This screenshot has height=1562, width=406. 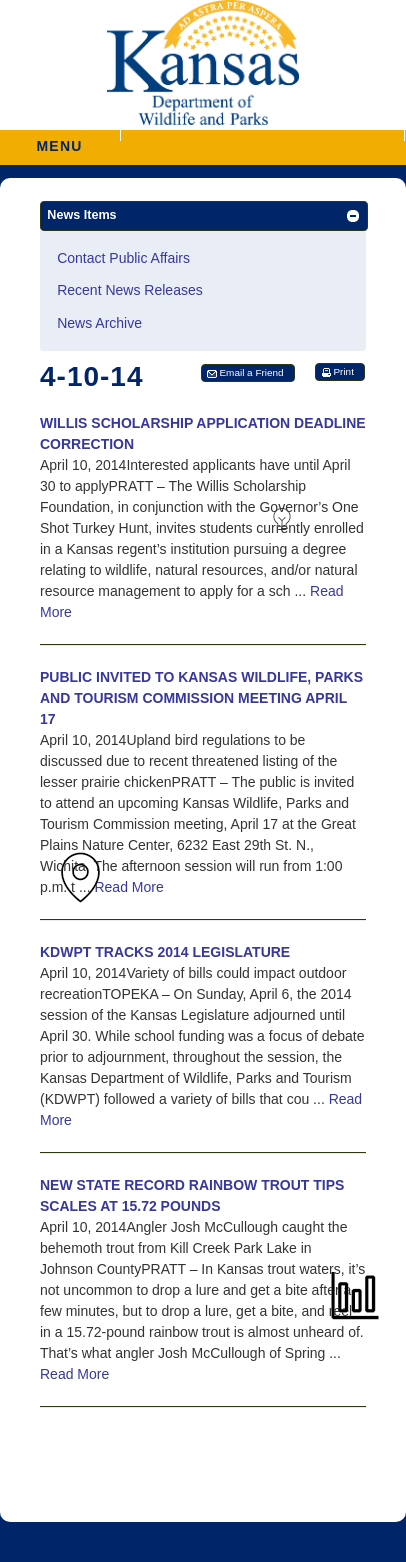 What do you see at coordinates (80, 877) in the screenshot?
I see `view or set a location on the map` at bounding box center [80, 877].